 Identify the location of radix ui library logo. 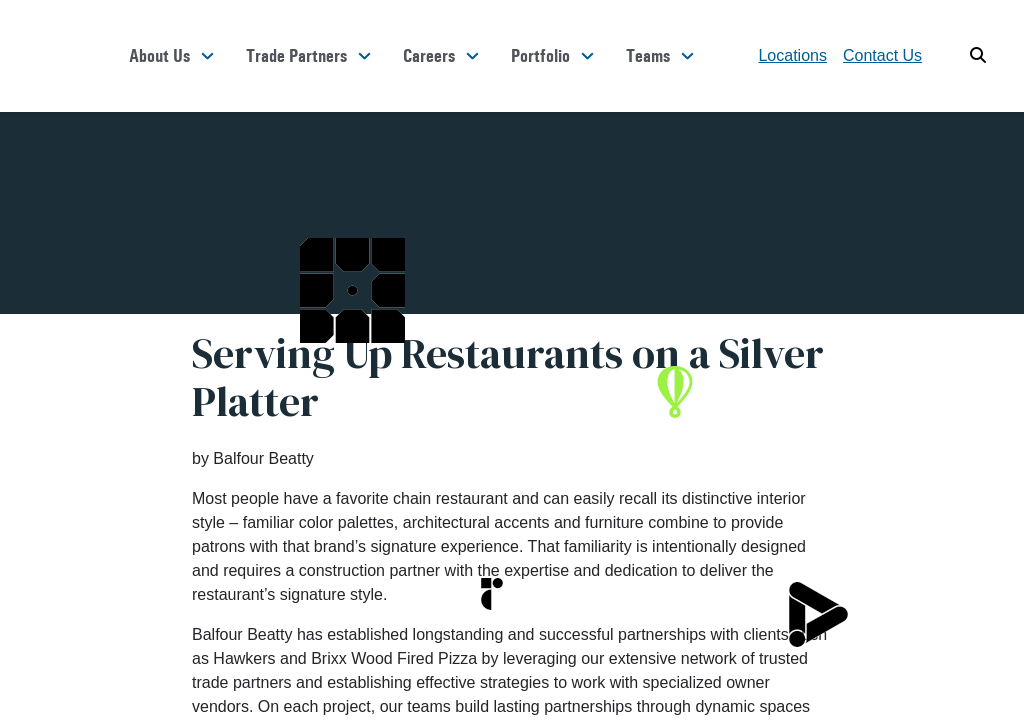
(492, 594).